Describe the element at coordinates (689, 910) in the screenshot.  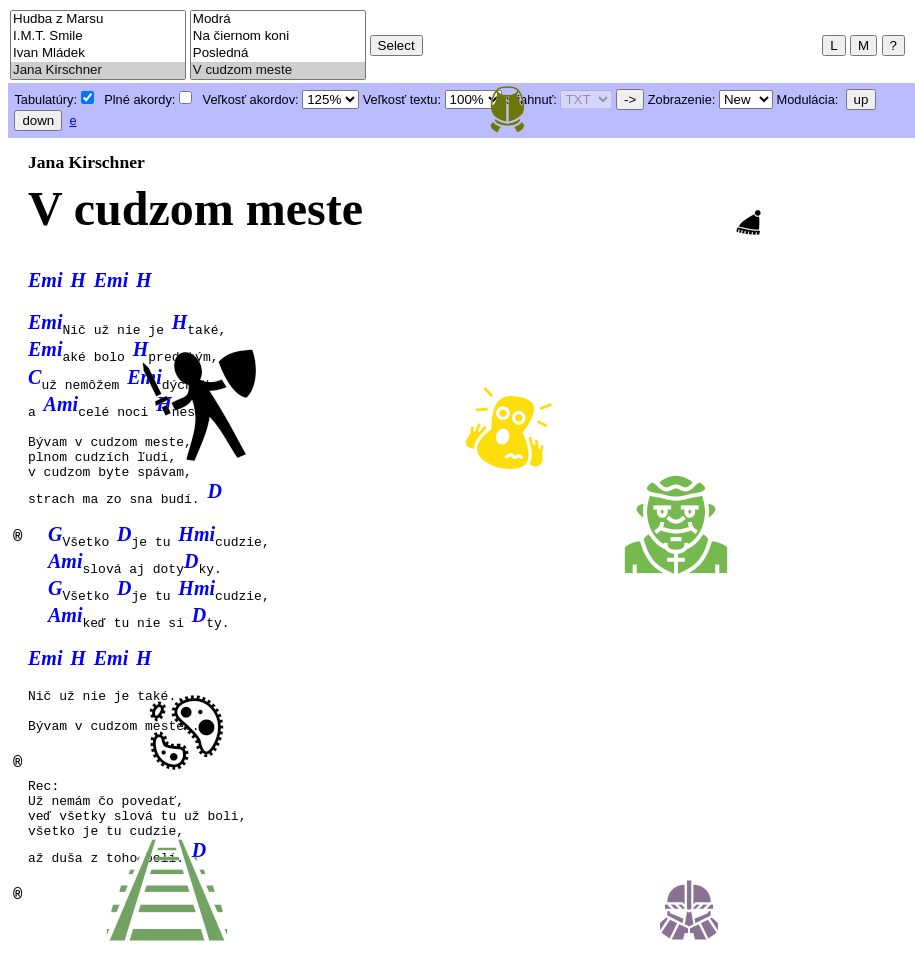
I see `select dwarf character class` at that location.